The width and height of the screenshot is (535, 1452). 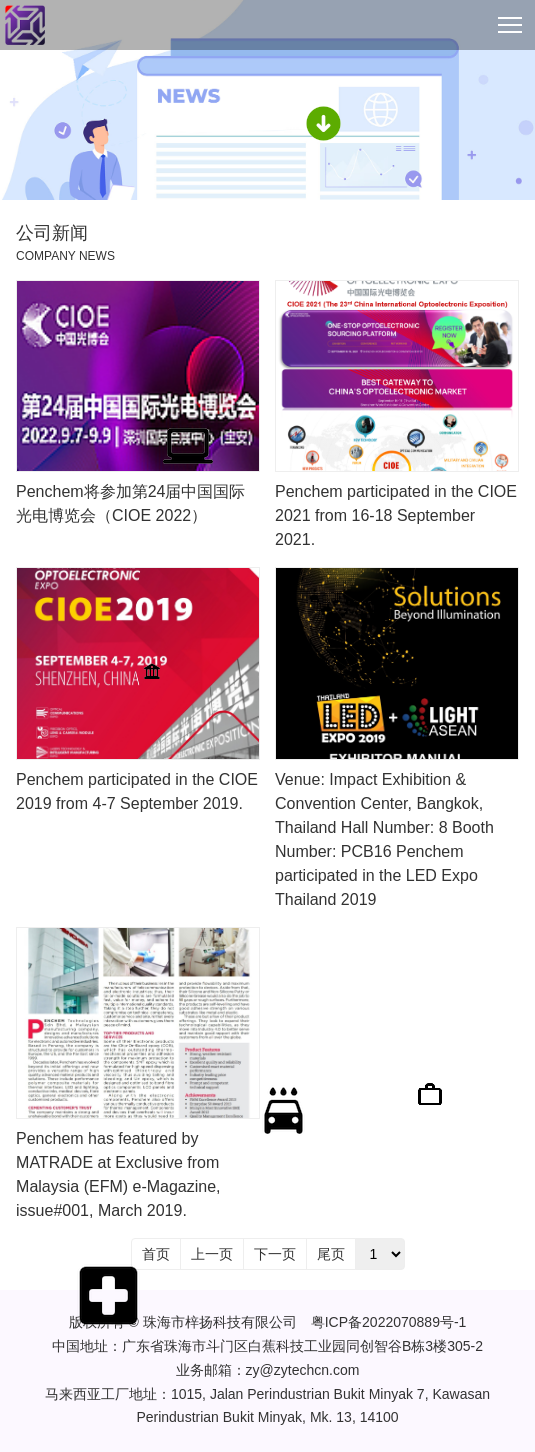 What do you see at coordinates (152, 671) in the screenshot?
I see `access banking or financial services` at bounding box center [152, 671].